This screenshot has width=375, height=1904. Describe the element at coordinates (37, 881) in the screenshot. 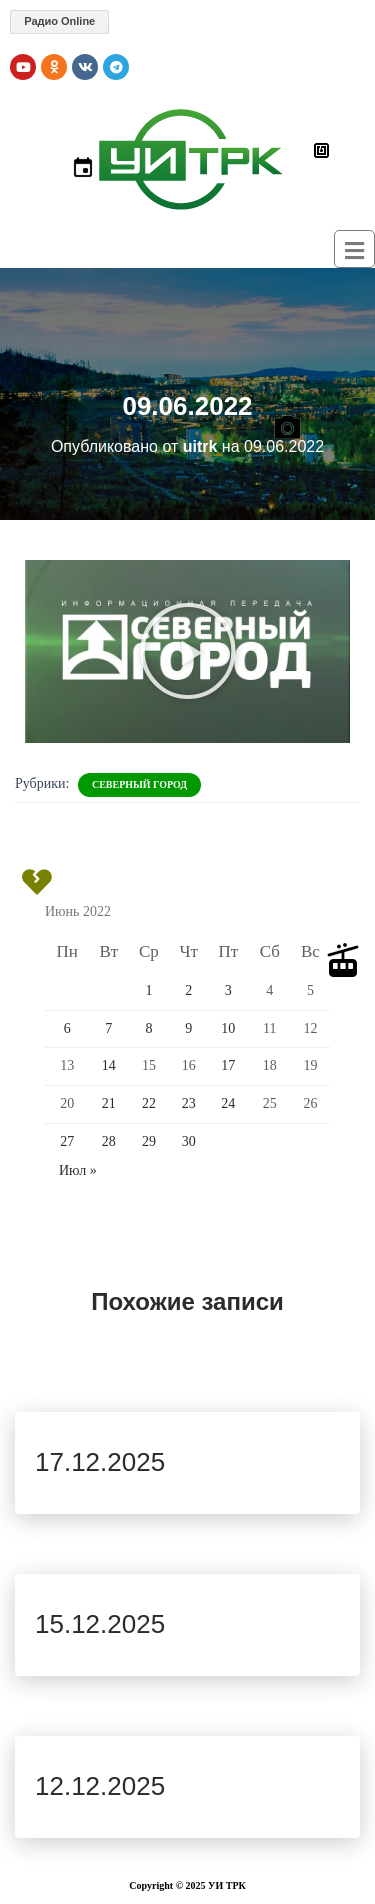

I see `unlike or remove from favorites` at that location.